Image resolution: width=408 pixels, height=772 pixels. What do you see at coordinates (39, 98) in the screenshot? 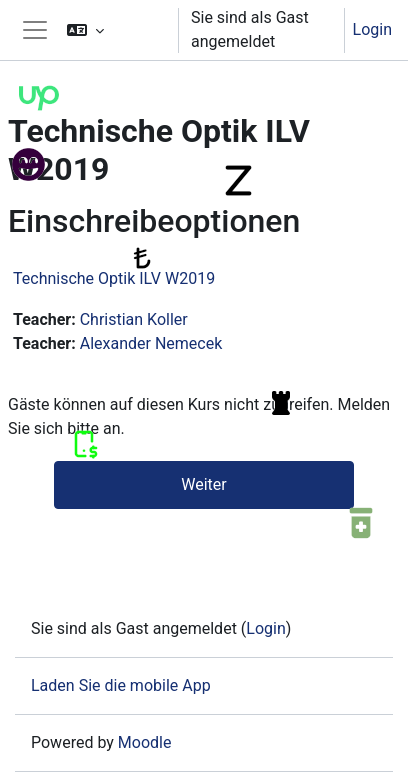
I see `upwork logo - access freelance marketplace` at bounding box center [39, 98].